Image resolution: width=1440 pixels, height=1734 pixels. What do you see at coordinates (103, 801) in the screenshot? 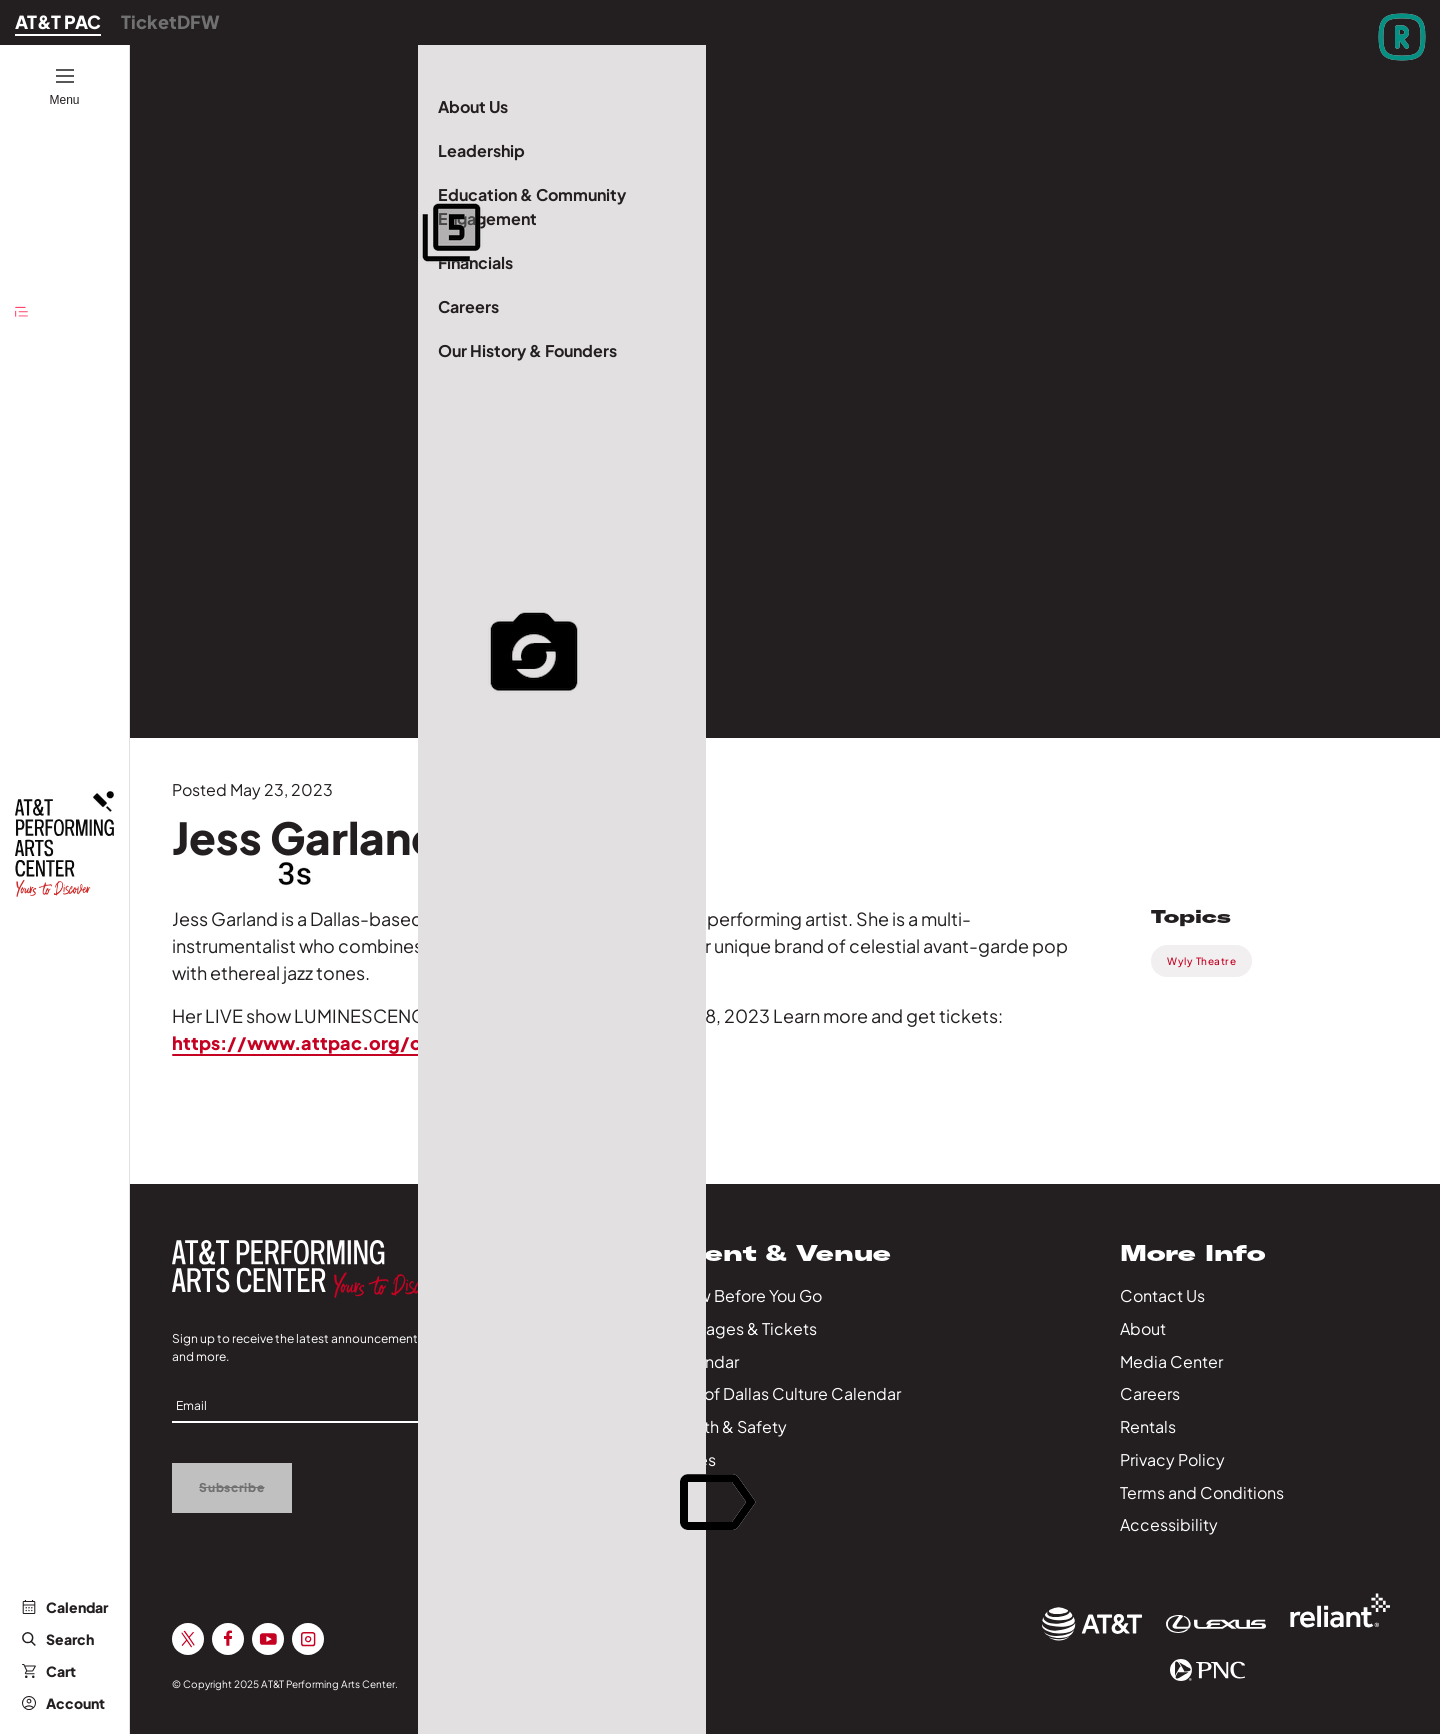
I see `access cricket sports content` at bounding box center [103, 801].